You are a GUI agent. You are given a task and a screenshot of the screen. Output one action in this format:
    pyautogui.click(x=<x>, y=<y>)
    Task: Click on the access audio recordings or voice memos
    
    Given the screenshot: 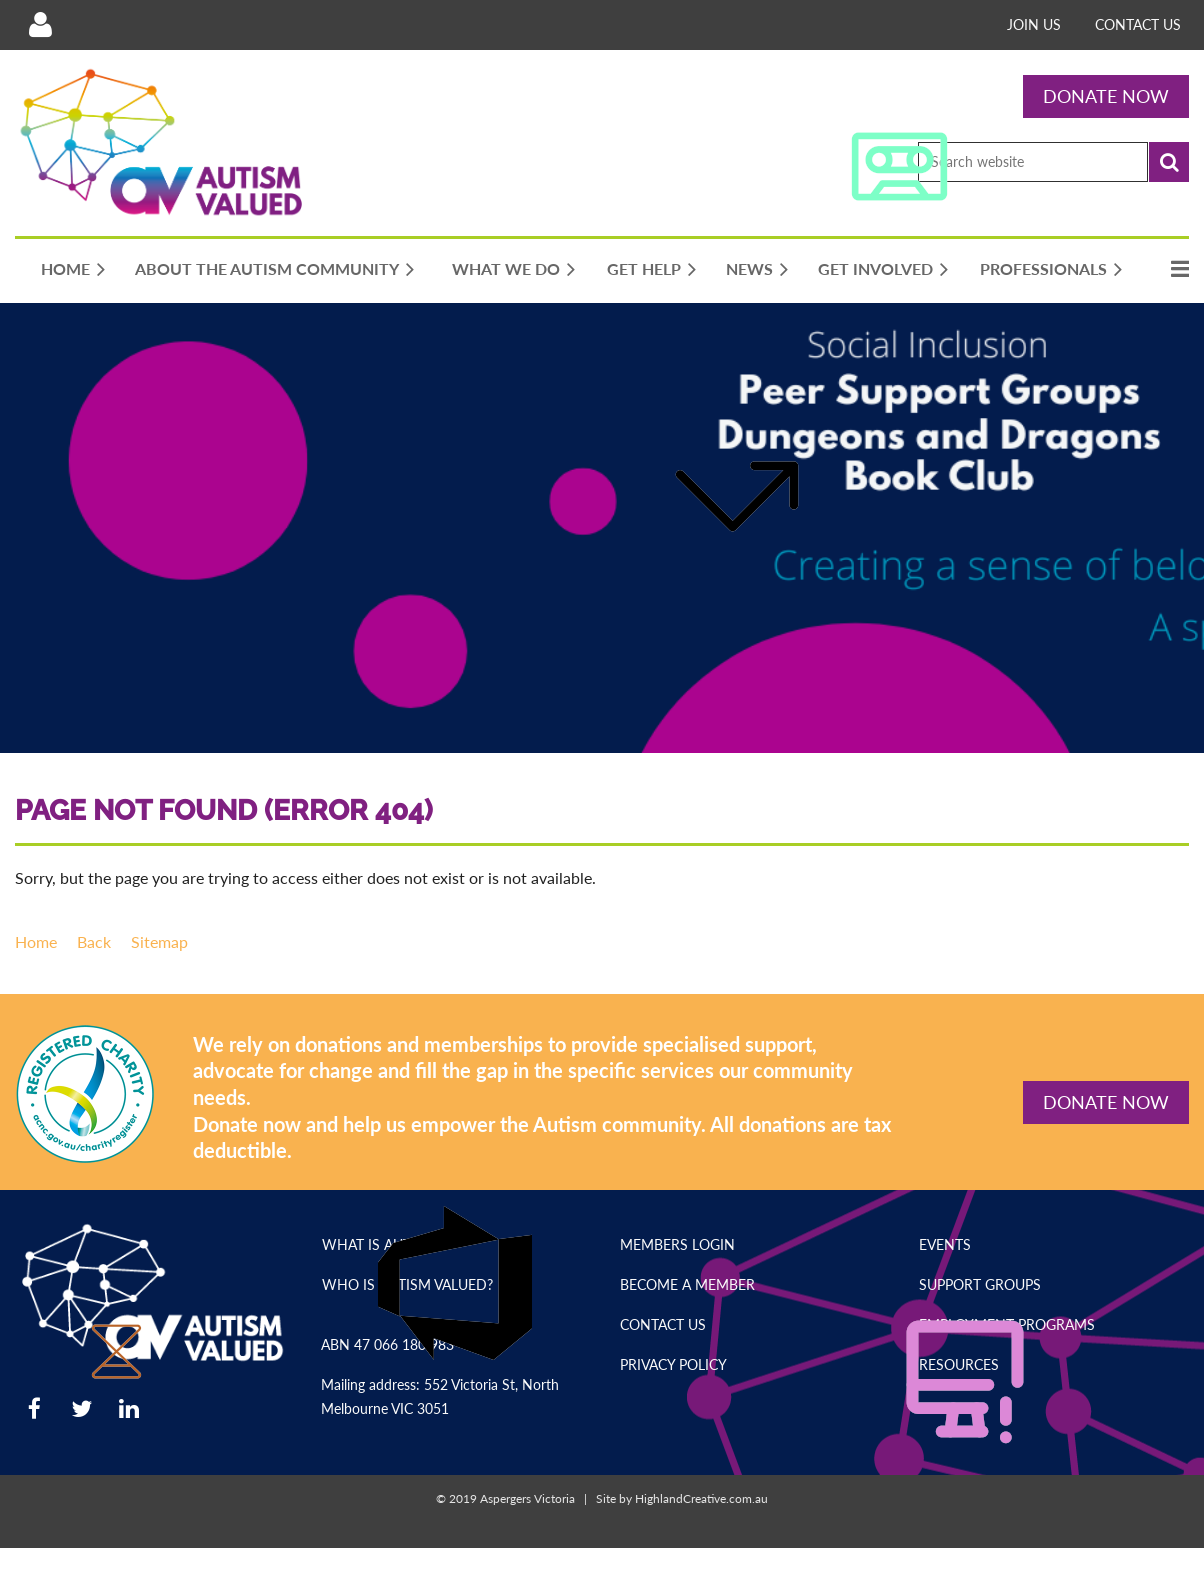 What is the action you would take?
    pyautogui.click(x=899, y=166)
    